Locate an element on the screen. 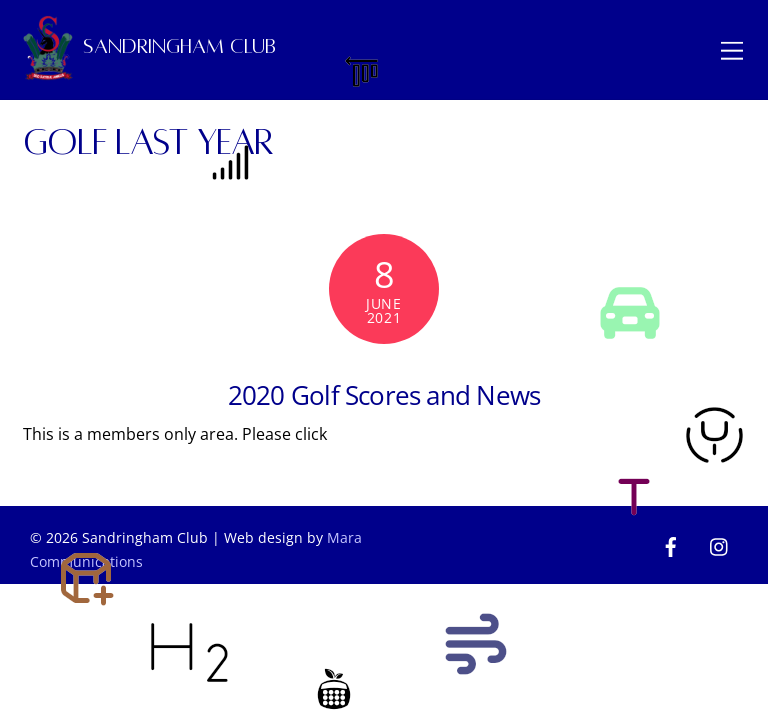 The image size is (768, 720). text formatting or typography options is located at coordinates (634, 497).